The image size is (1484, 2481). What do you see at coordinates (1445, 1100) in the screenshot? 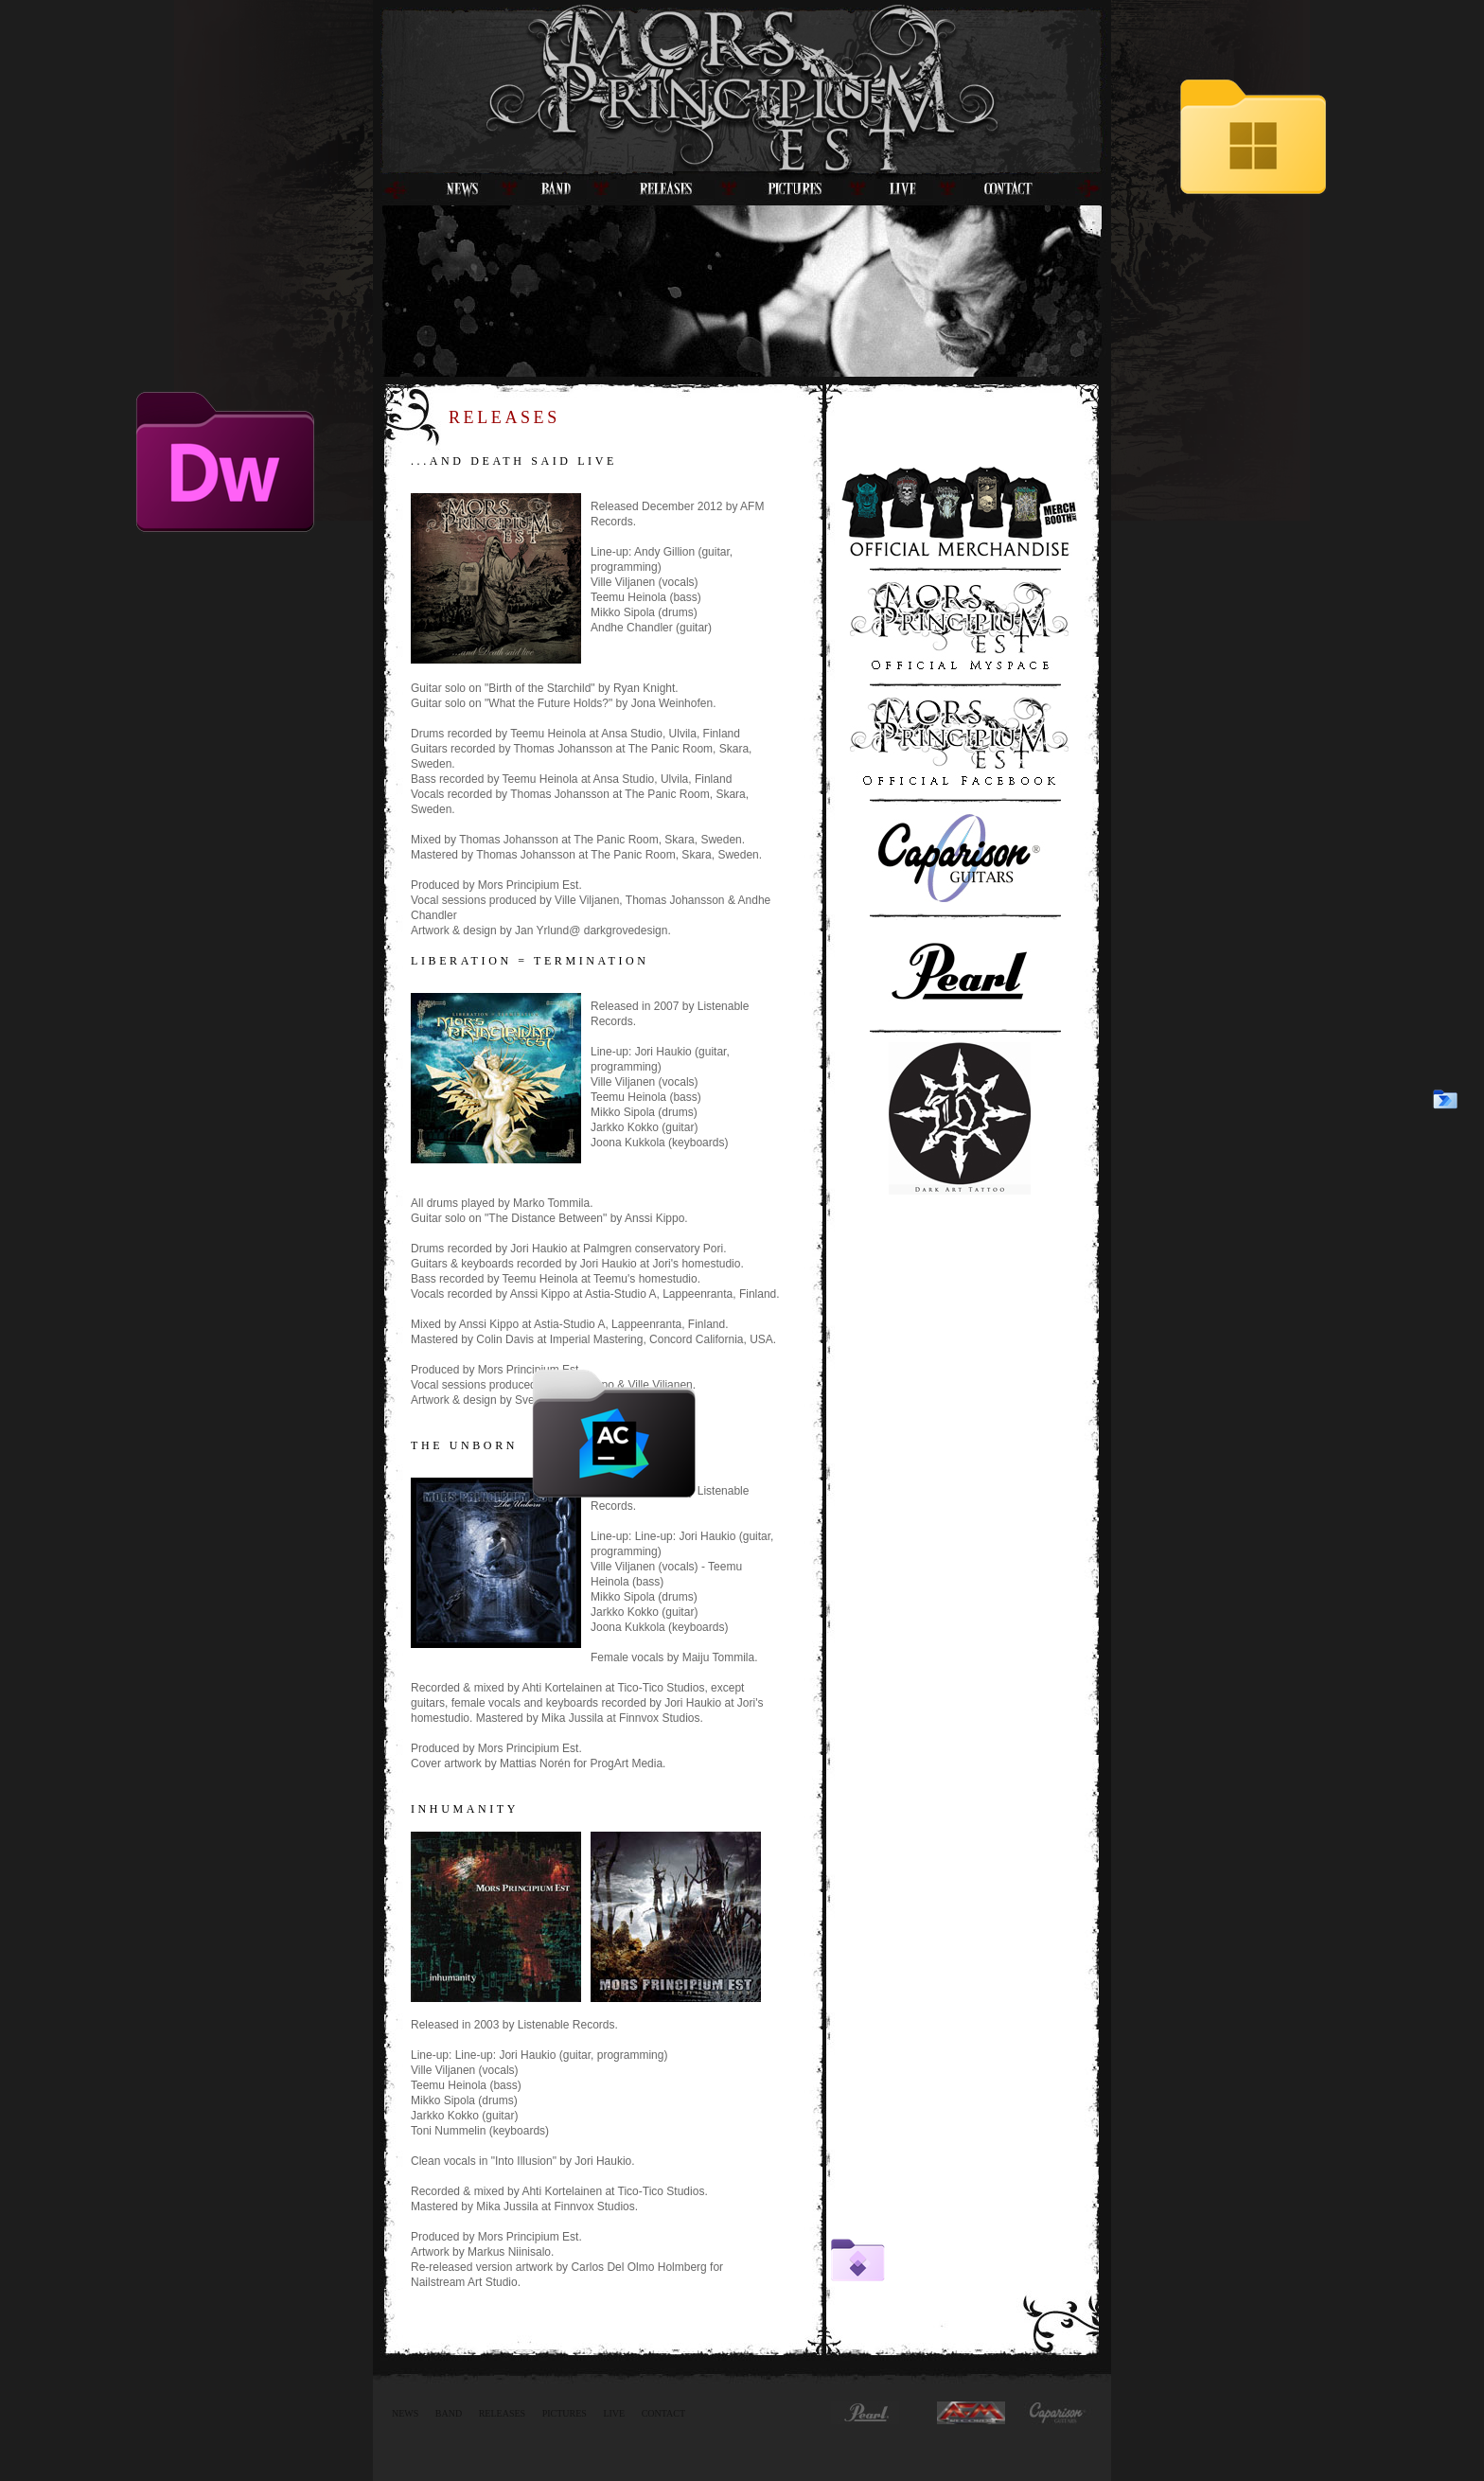
I see `open Microsoft Power Automate project files` at bounding box center [1445, 1100].